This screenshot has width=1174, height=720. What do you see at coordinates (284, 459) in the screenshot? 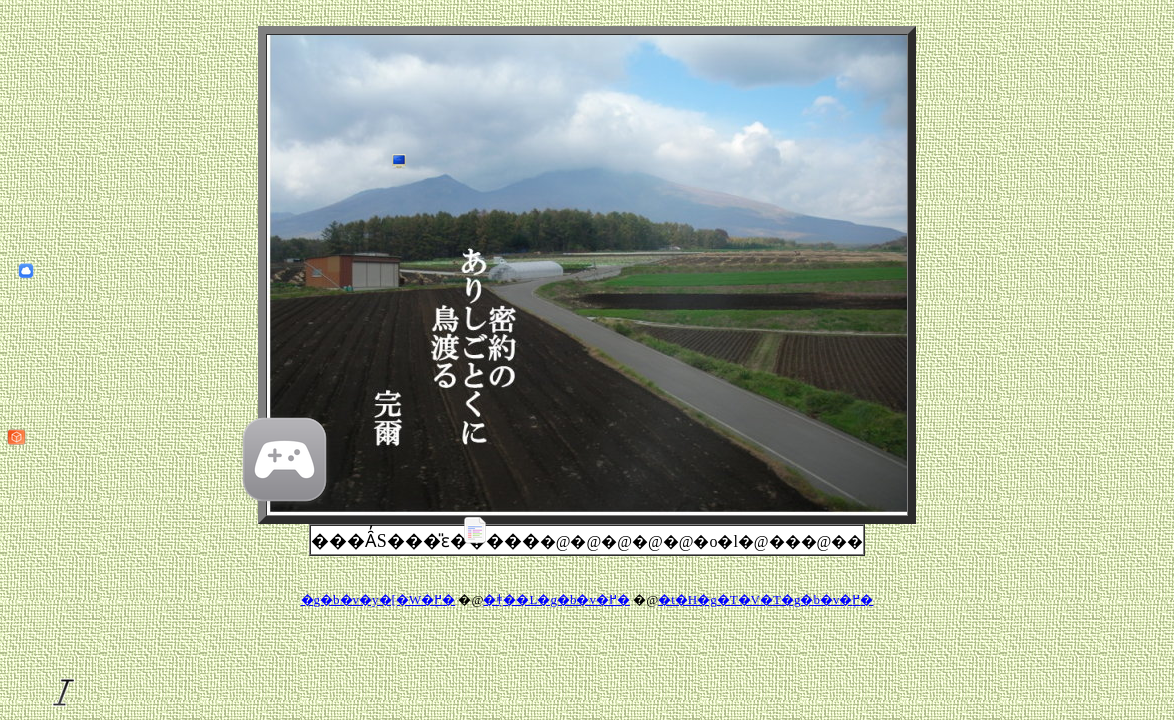
I see `open games folder or category` at bounding box center [284, 459].